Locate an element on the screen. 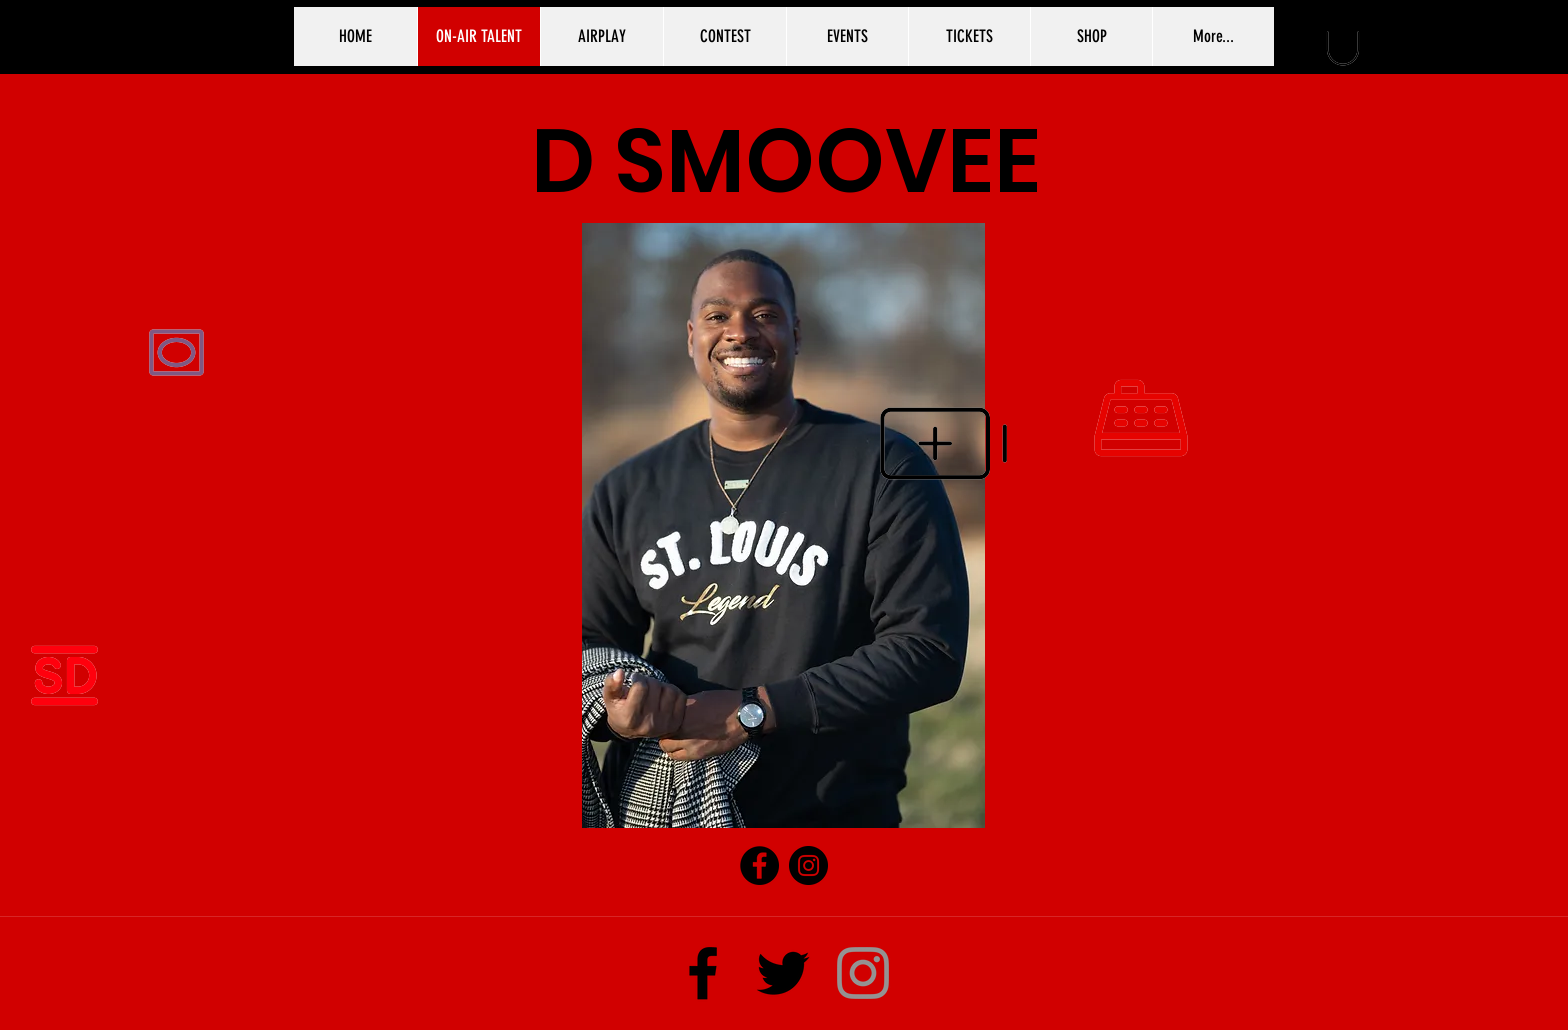  add or extend battery life is located at coordinates (941, 443).